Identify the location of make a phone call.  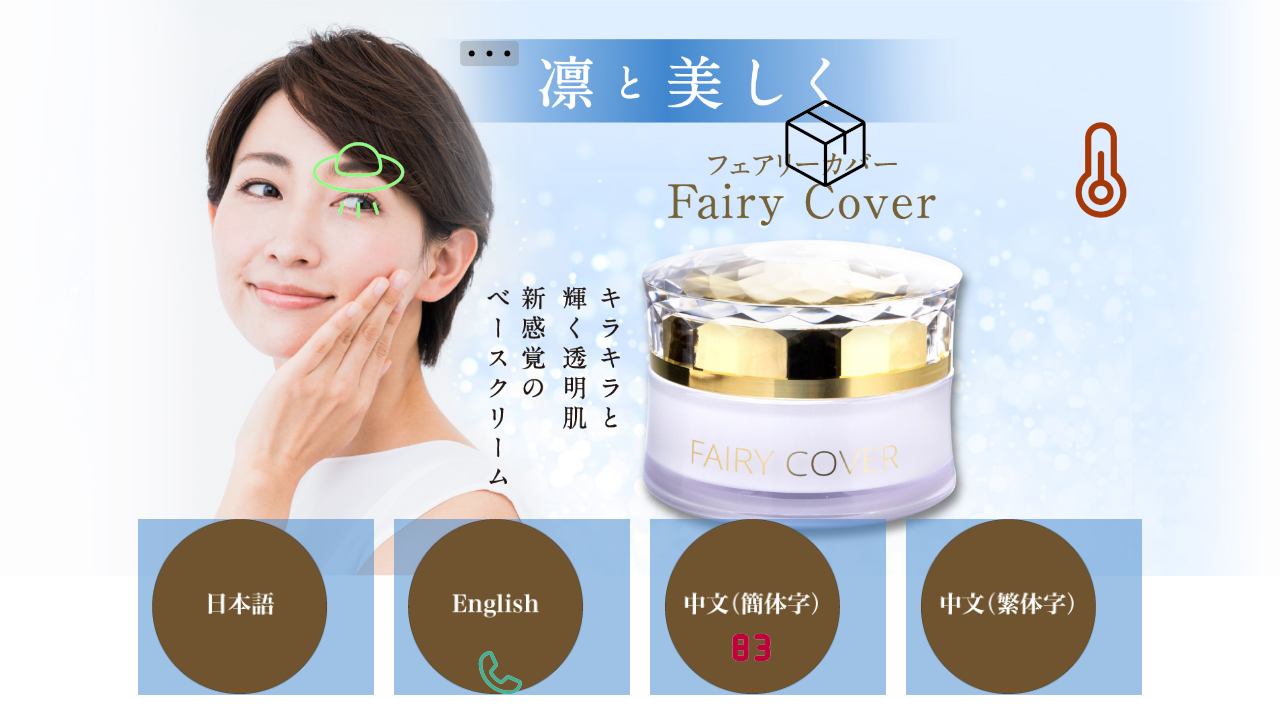
(499, 673).